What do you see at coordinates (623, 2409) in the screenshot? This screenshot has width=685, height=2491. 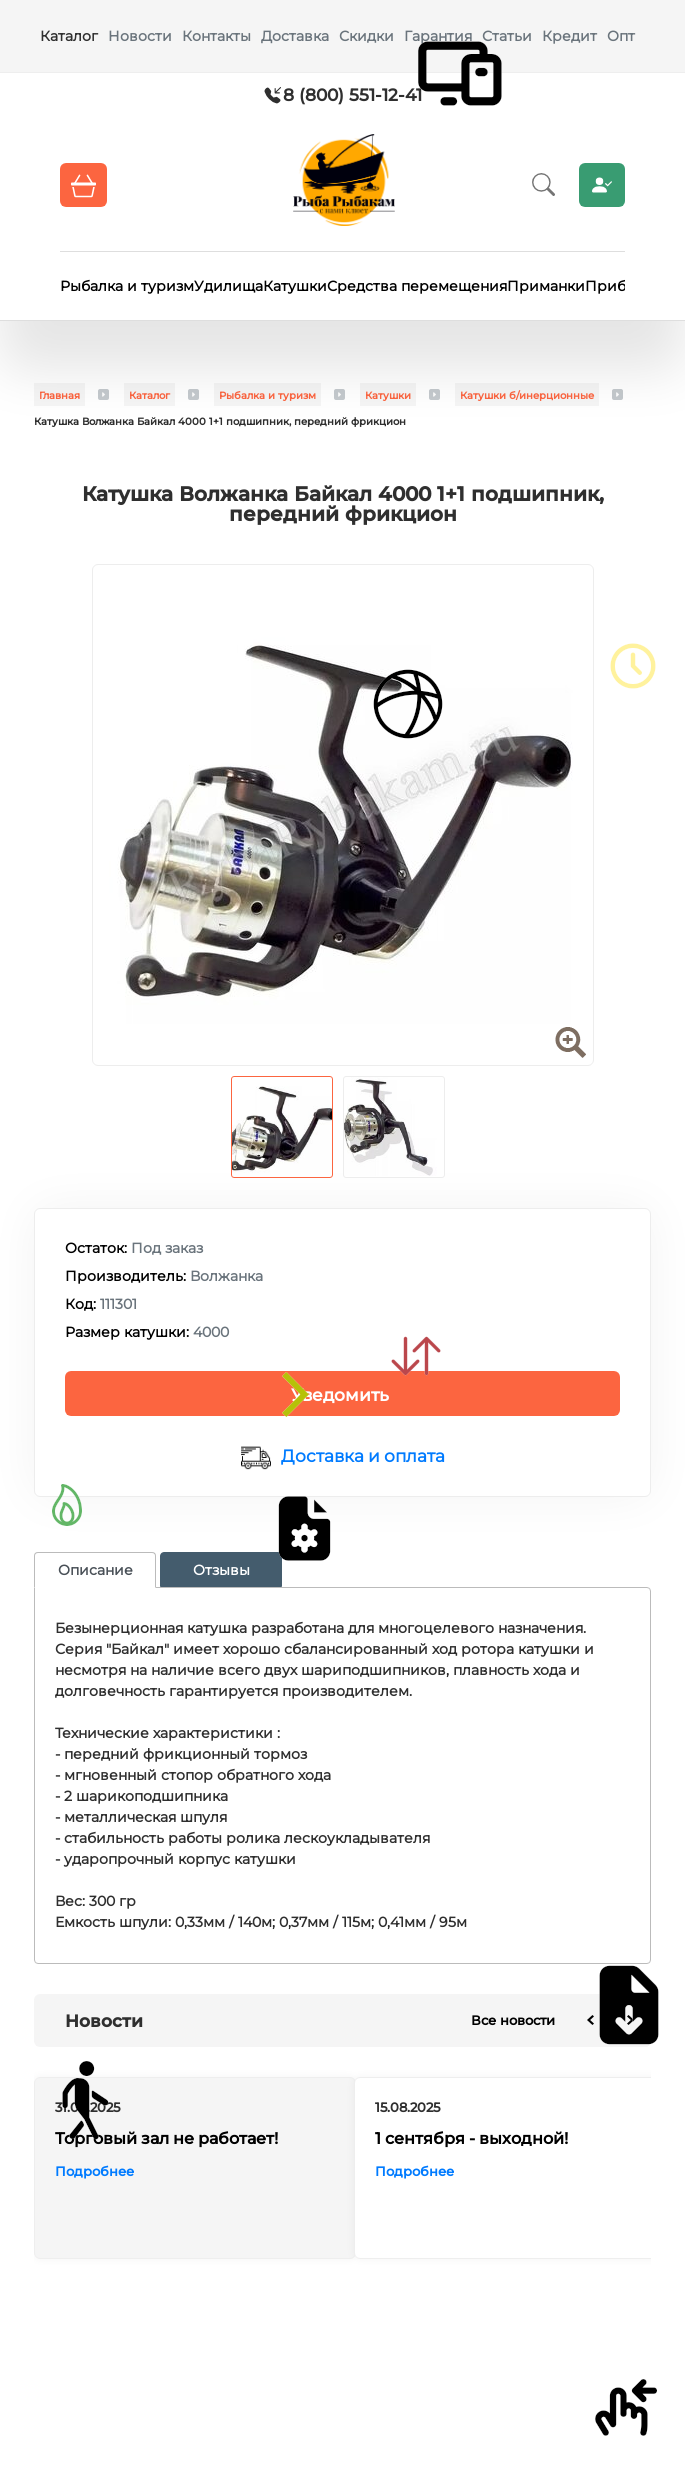 I see `swipe left to continue or dismiss` at bounding box center [623, 2409].